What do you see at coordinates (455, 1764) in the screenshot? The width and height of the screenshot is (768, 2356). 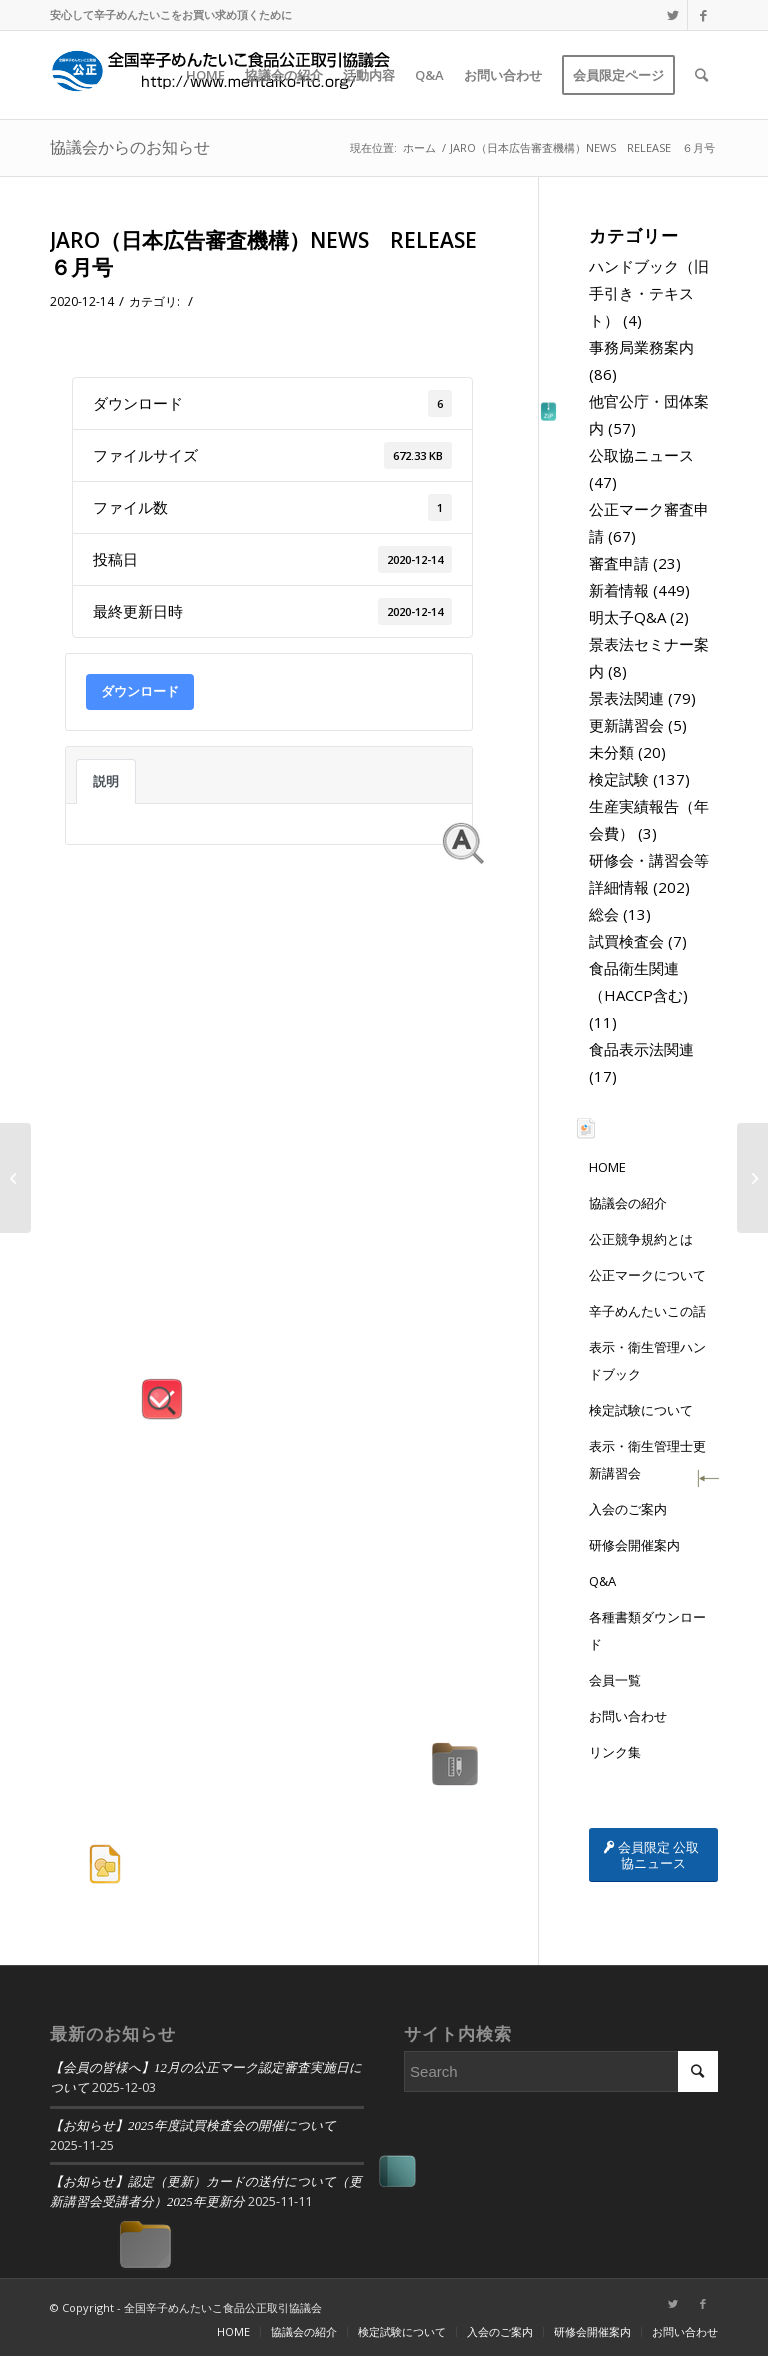 I see `access document templates folder` at bounding box center [455, 1764].